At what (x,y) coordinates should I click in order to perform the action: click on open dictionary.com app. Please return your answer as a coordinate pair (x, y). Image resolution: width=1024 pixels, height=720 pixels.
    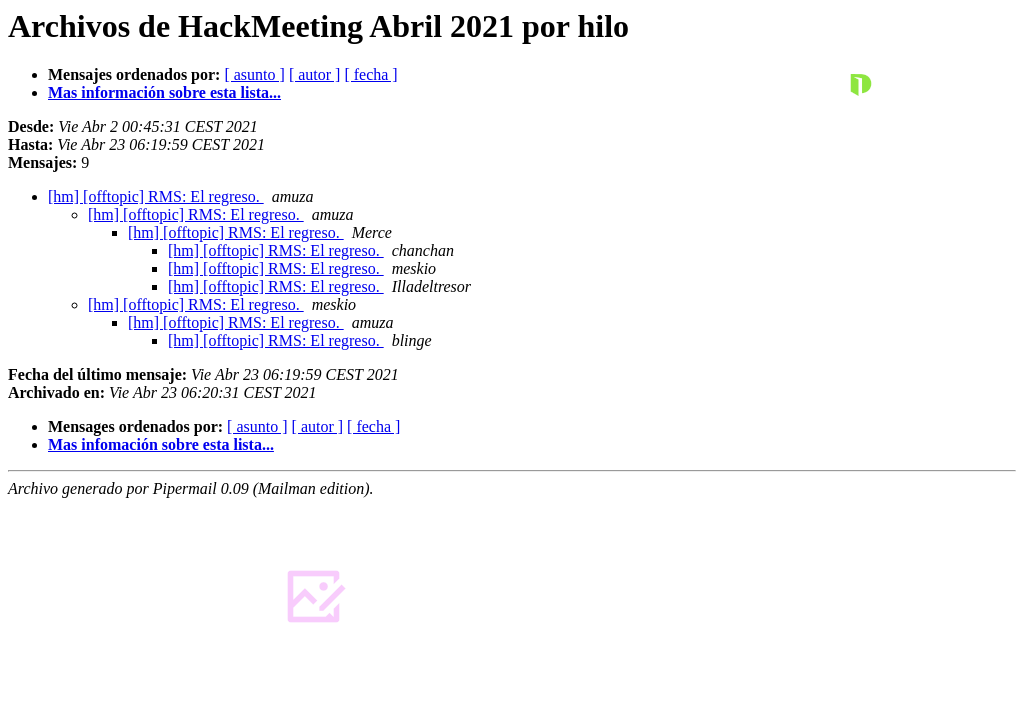
    Looking at the image, I should click on (861, 85).